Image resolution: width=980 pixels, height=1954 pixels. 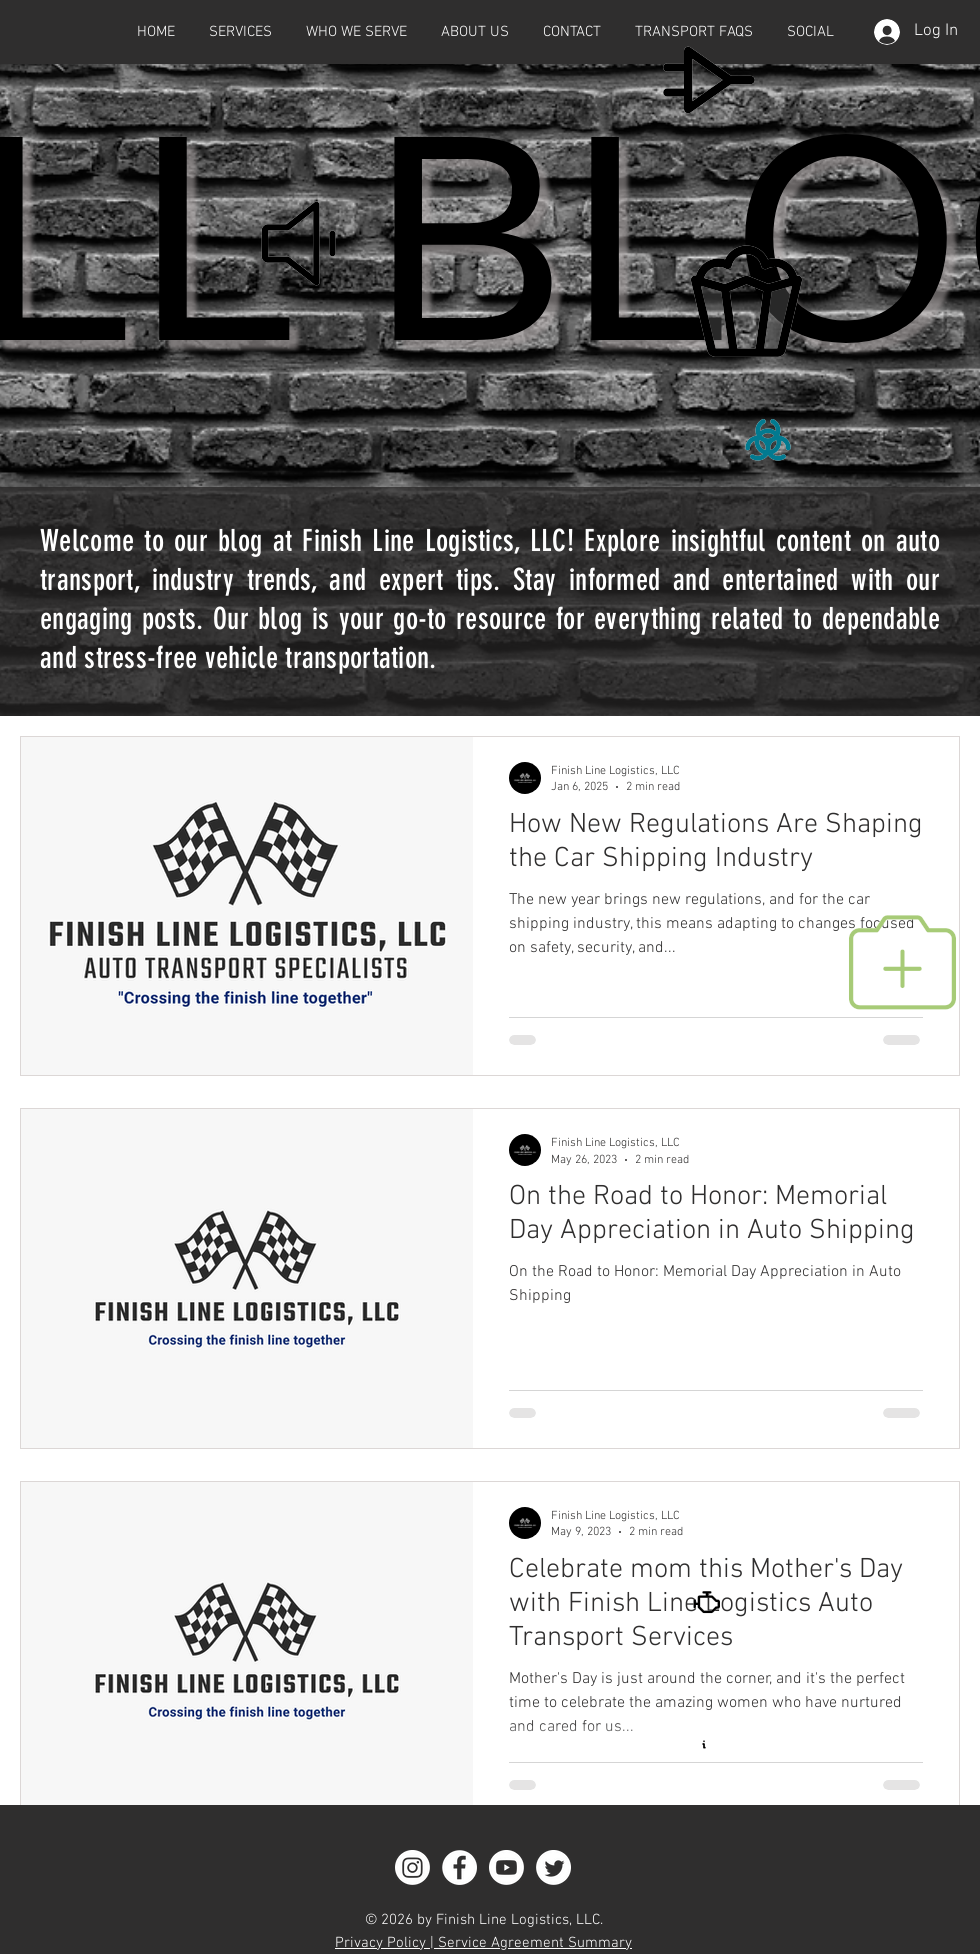 I want to click on logic buffer gate symbol in circuit design, so click(x=709, y=80).